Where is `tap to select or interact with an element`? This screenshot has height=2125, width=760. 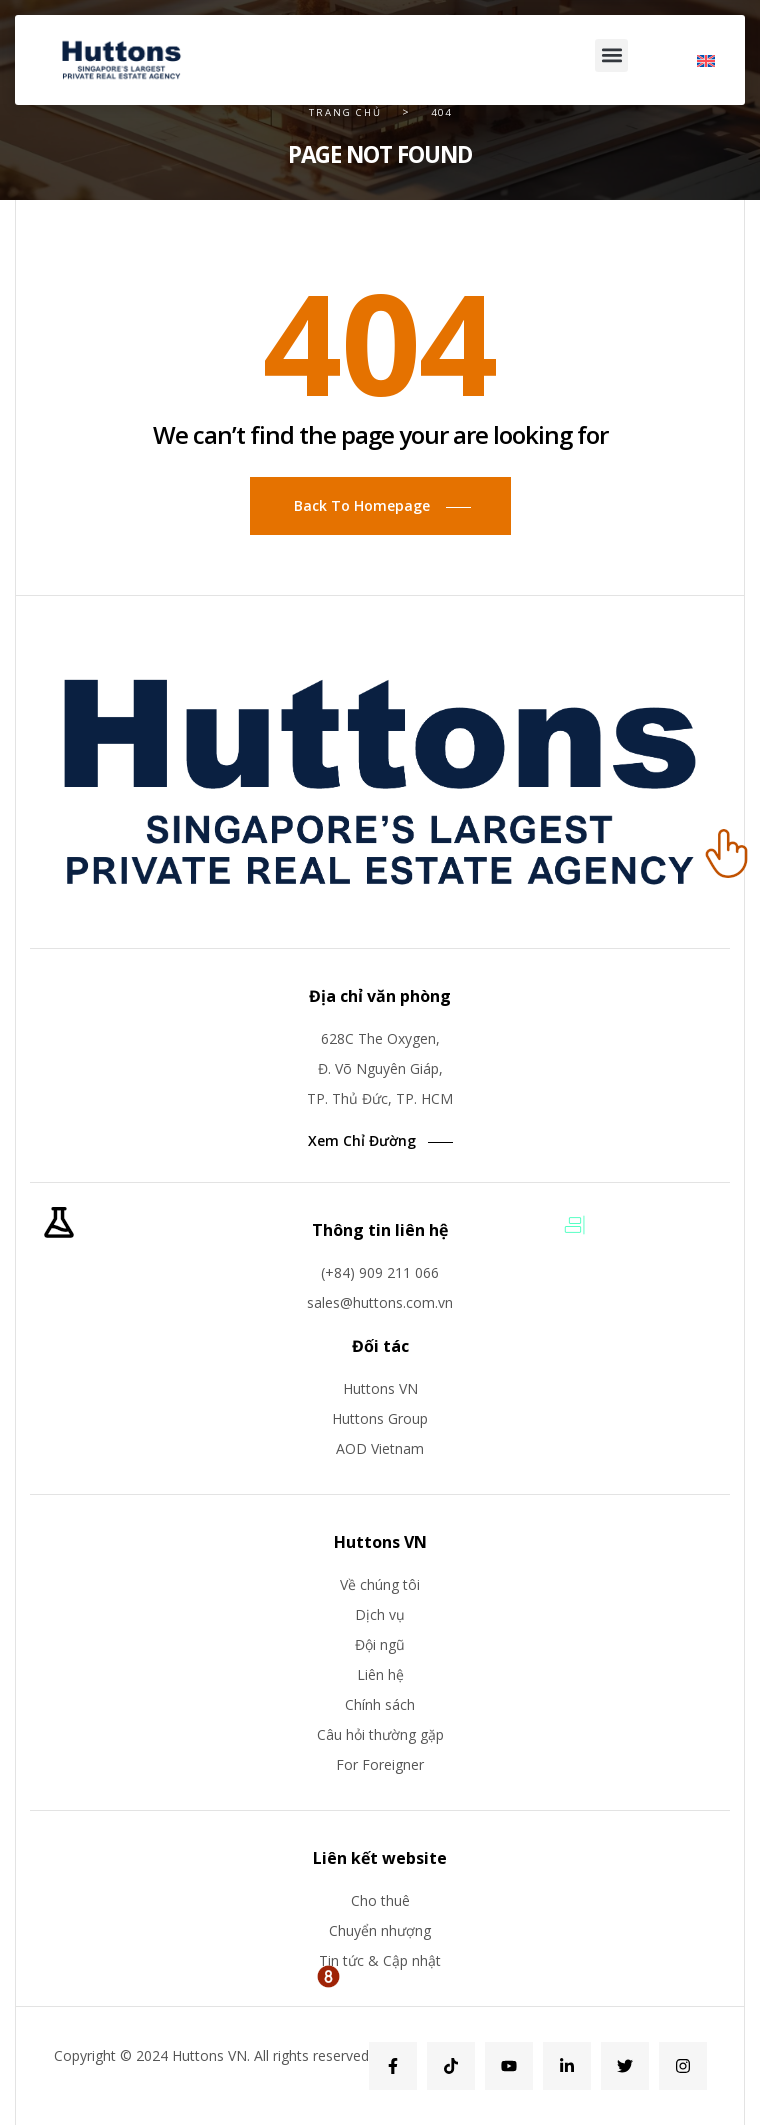
tap to select or interact with an element is located at coordinates (726, 853).